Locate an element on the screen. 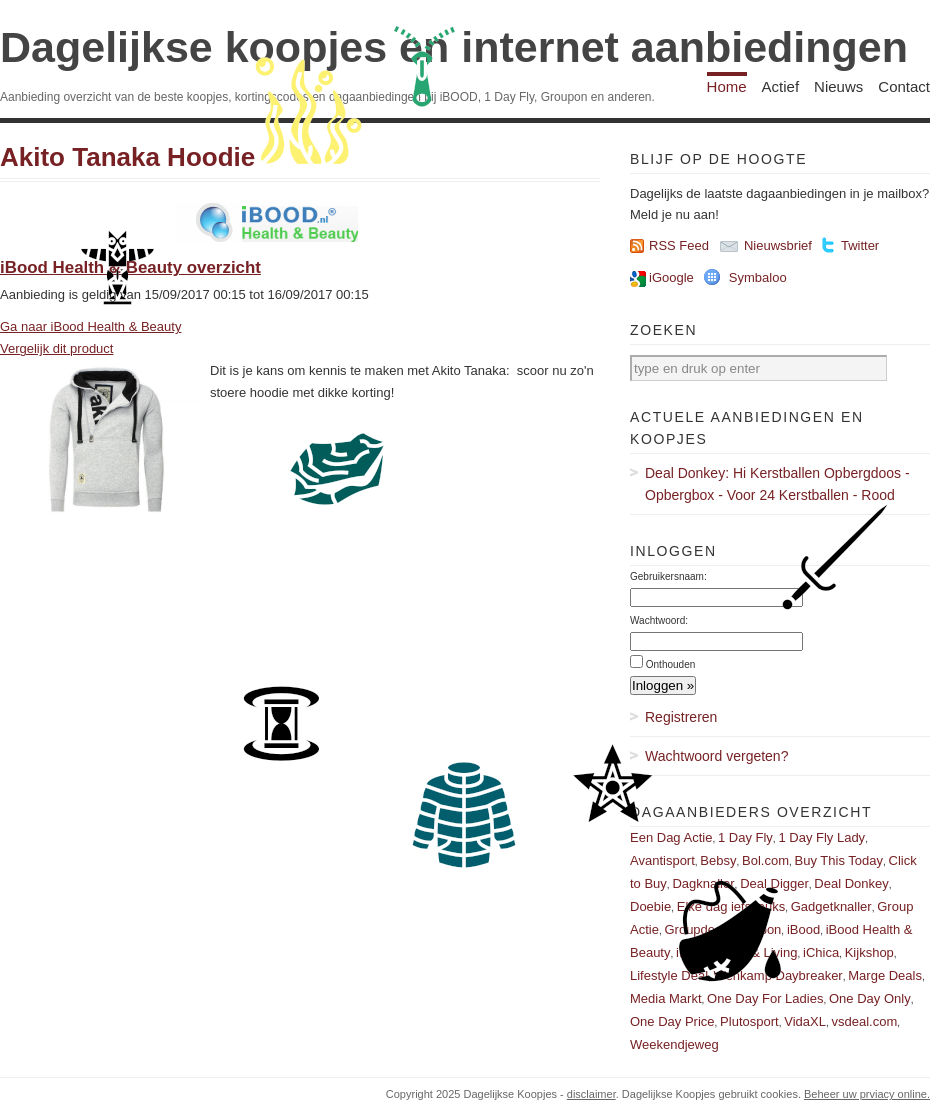 This screenshot has height=1105, width=930. equip a stiletto or dagger weapon is located at coordinates (835, 557).